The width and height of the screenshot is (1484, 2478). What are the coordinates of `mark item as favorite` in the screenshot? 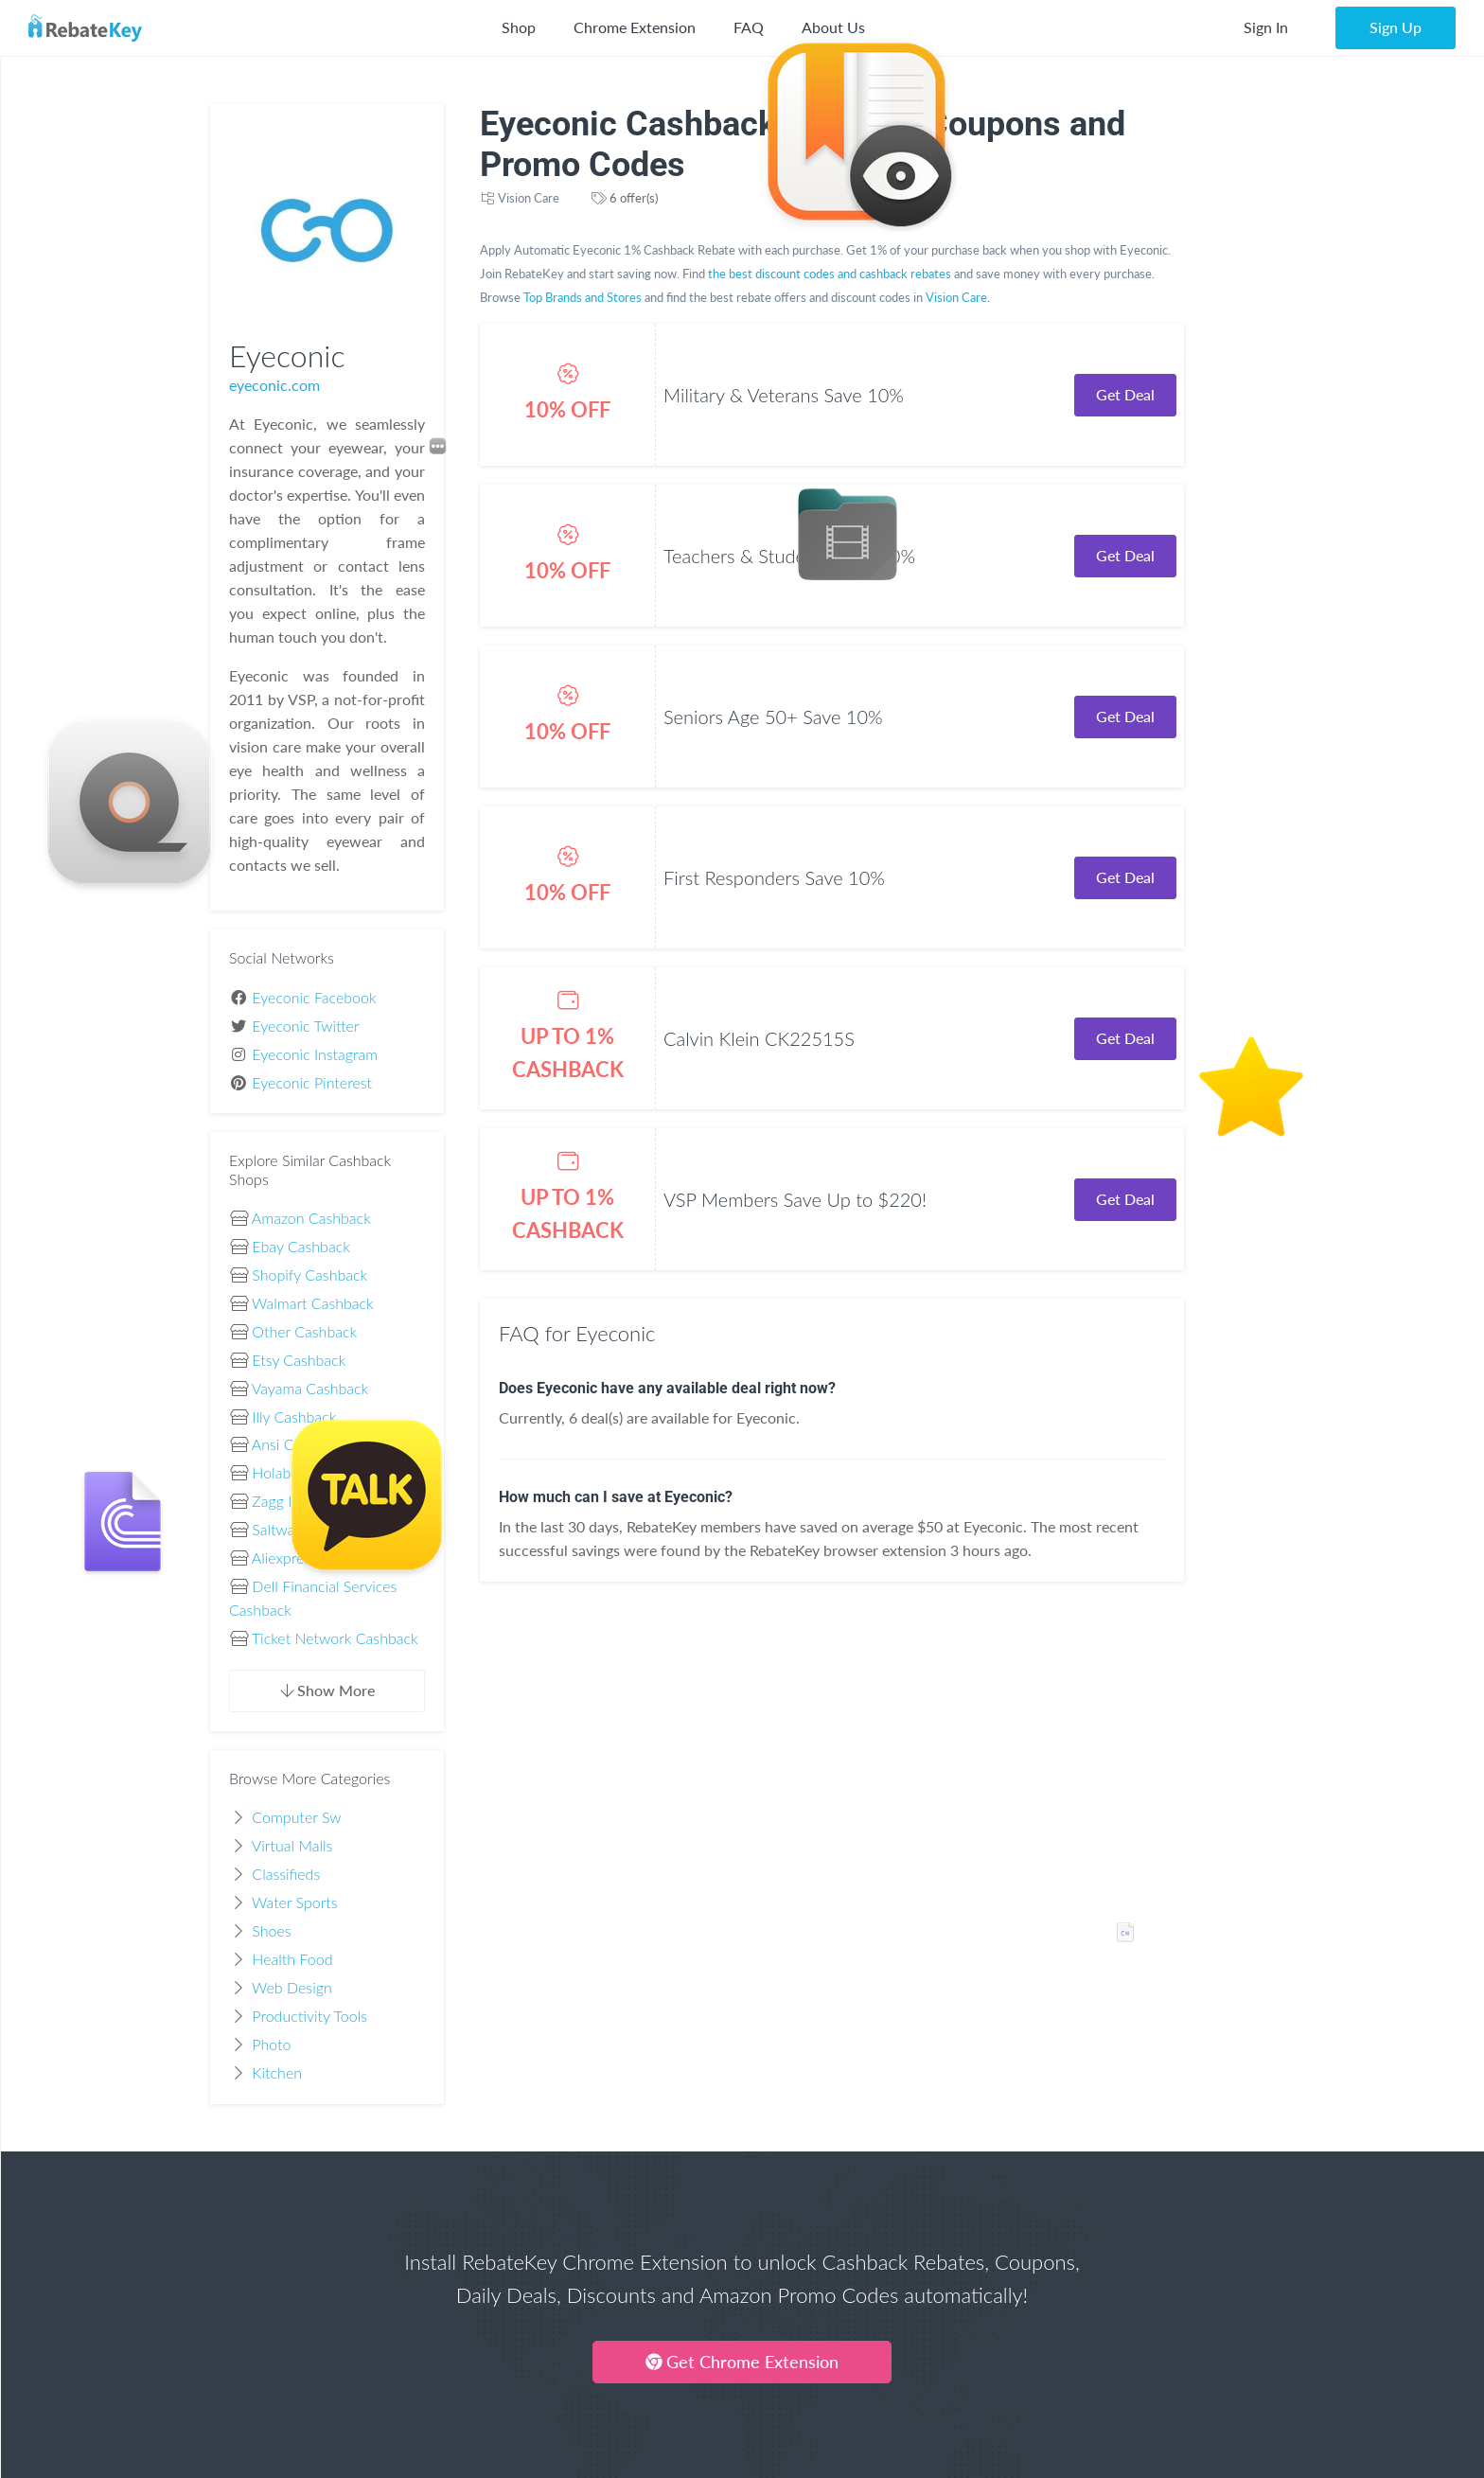 It's located at (1251, 1087).